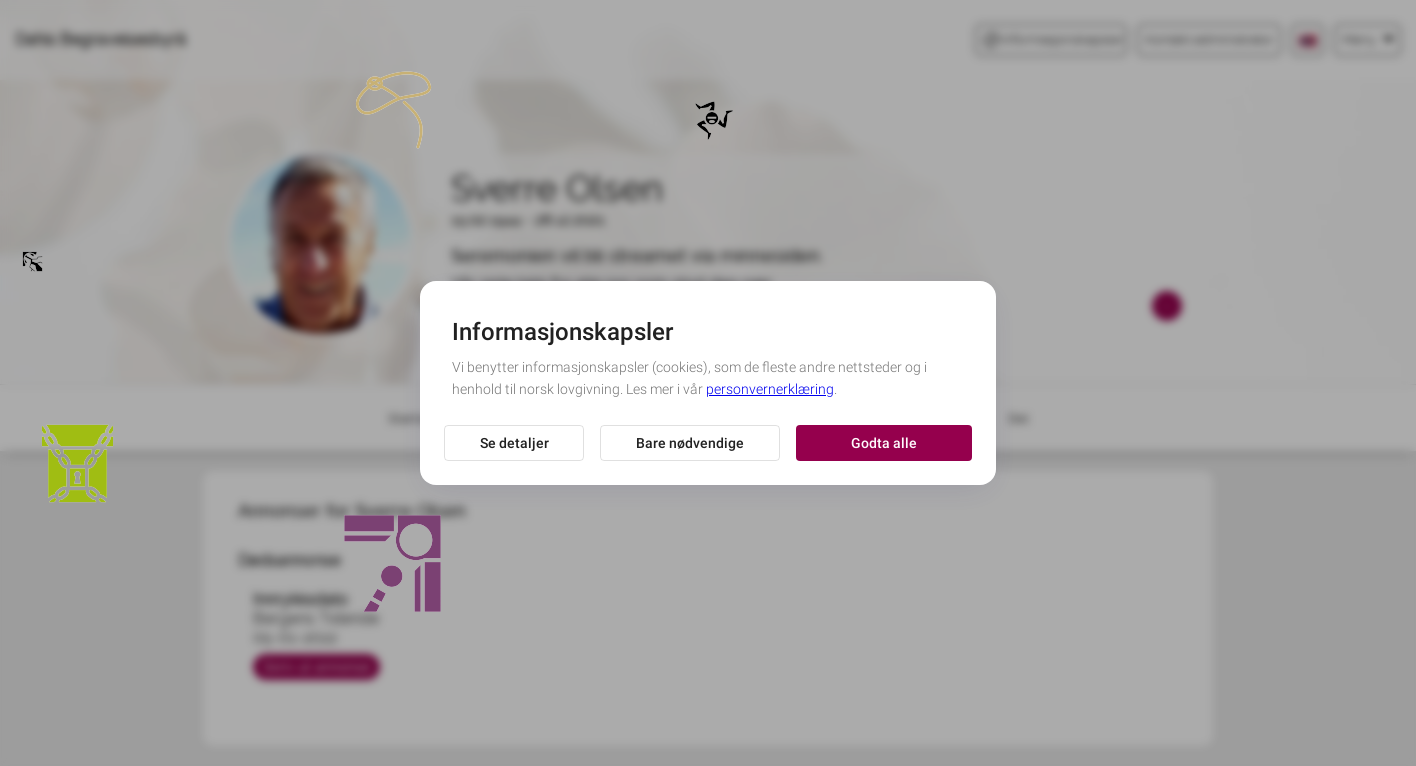  What do you see at coordinates (392, 563) in the screenshot?
I see `access billiards or pool game` at bounding box center [392, 563].